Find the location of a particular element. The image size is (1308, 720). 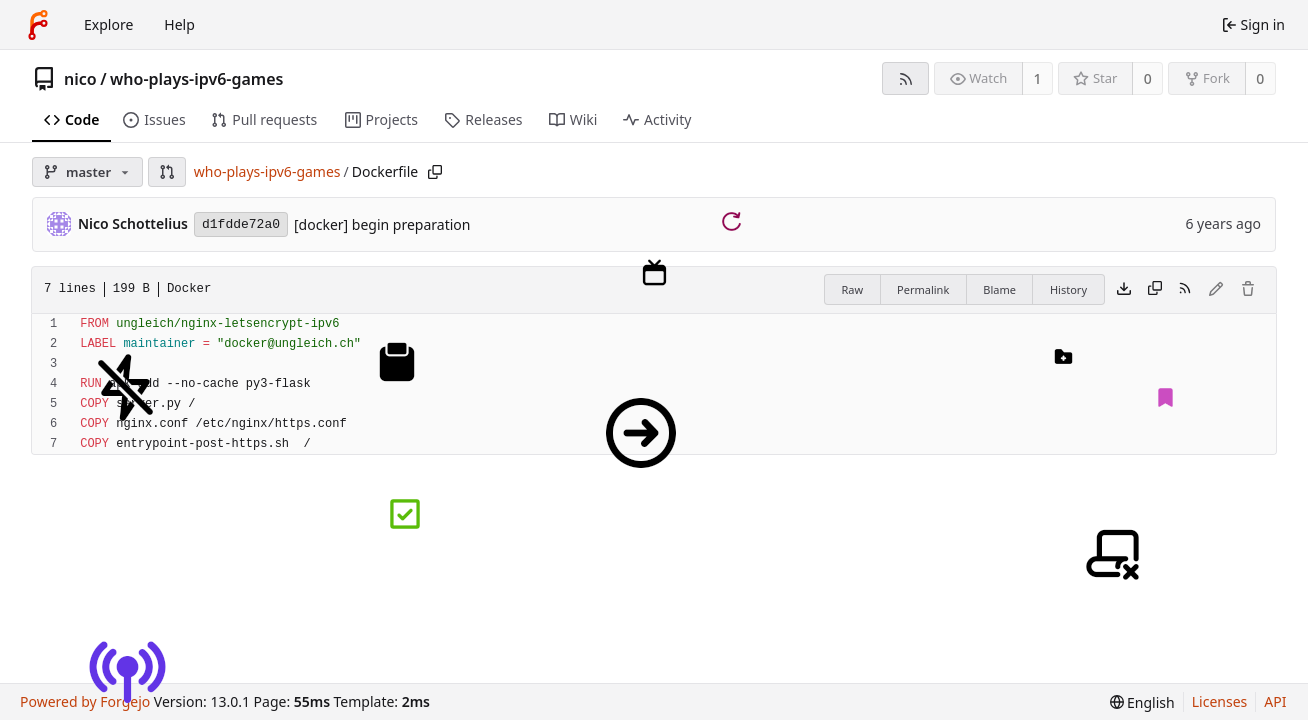

save this item for later is located at coordinates (1165, 397).